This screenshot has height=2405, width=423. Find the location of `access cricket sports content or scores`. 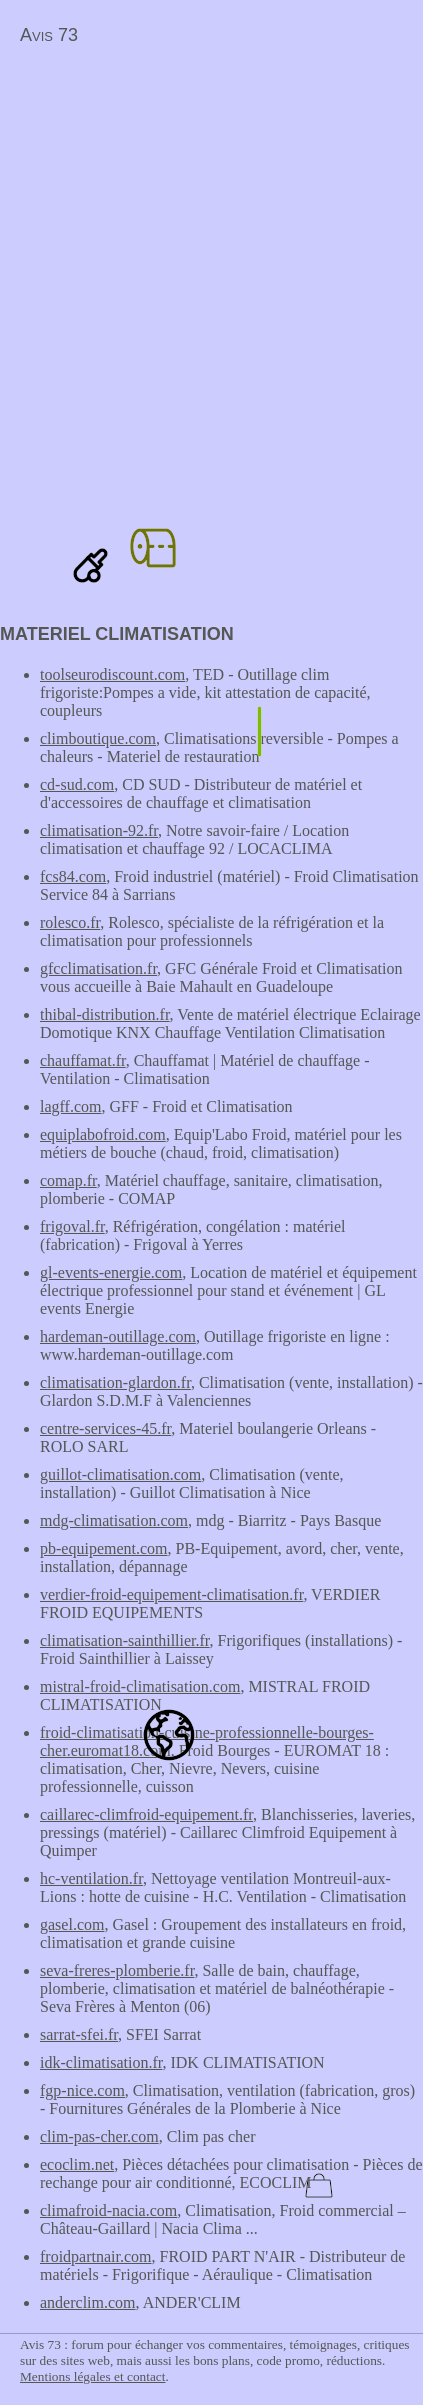

access cricket sports content or scores is located at coordinates (90, 565).